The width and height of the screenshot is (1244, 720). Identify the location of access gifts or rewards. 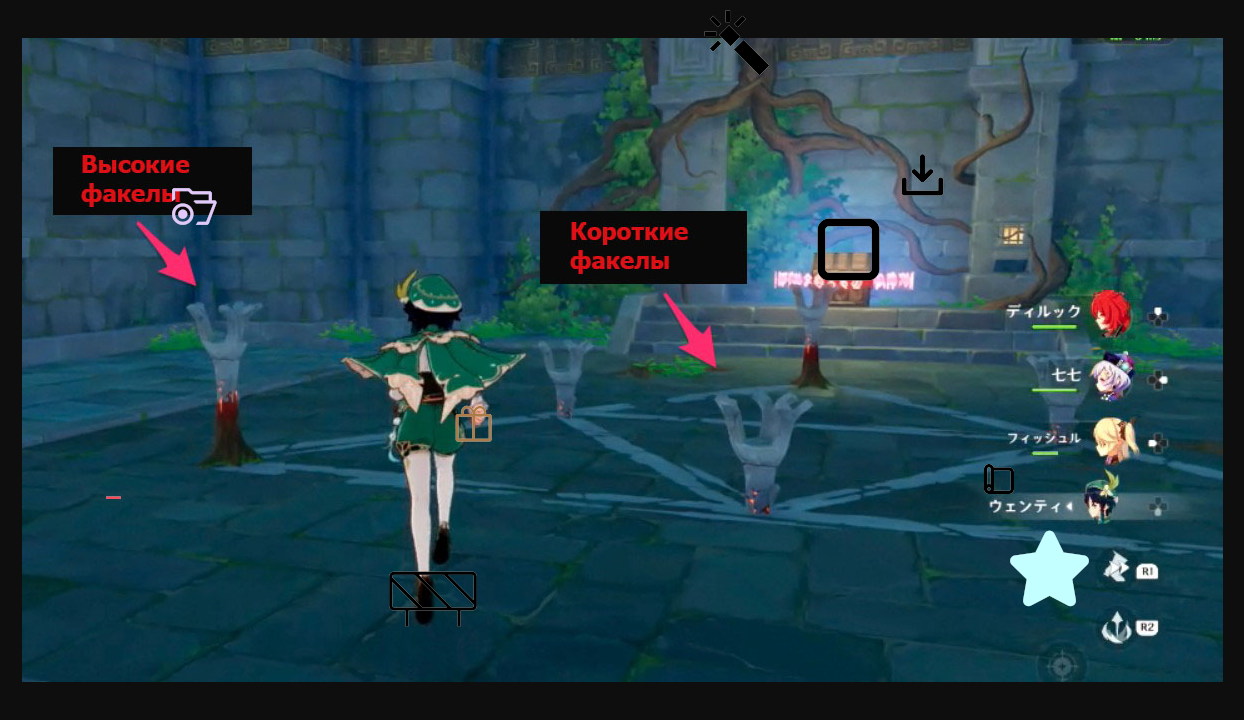
(475, 425).